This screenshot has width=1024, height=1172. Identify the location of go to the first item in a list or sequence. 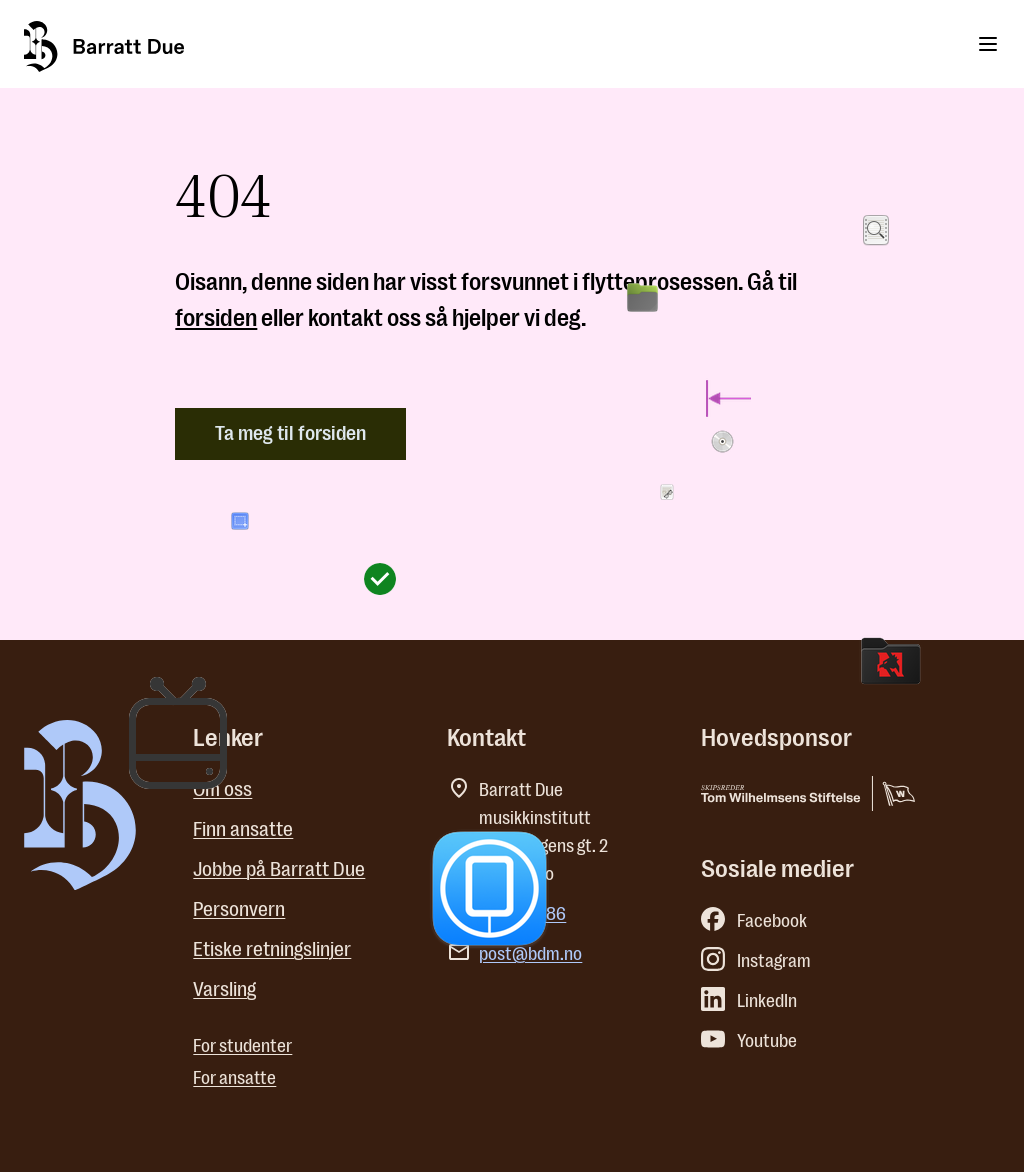
(728, 398).